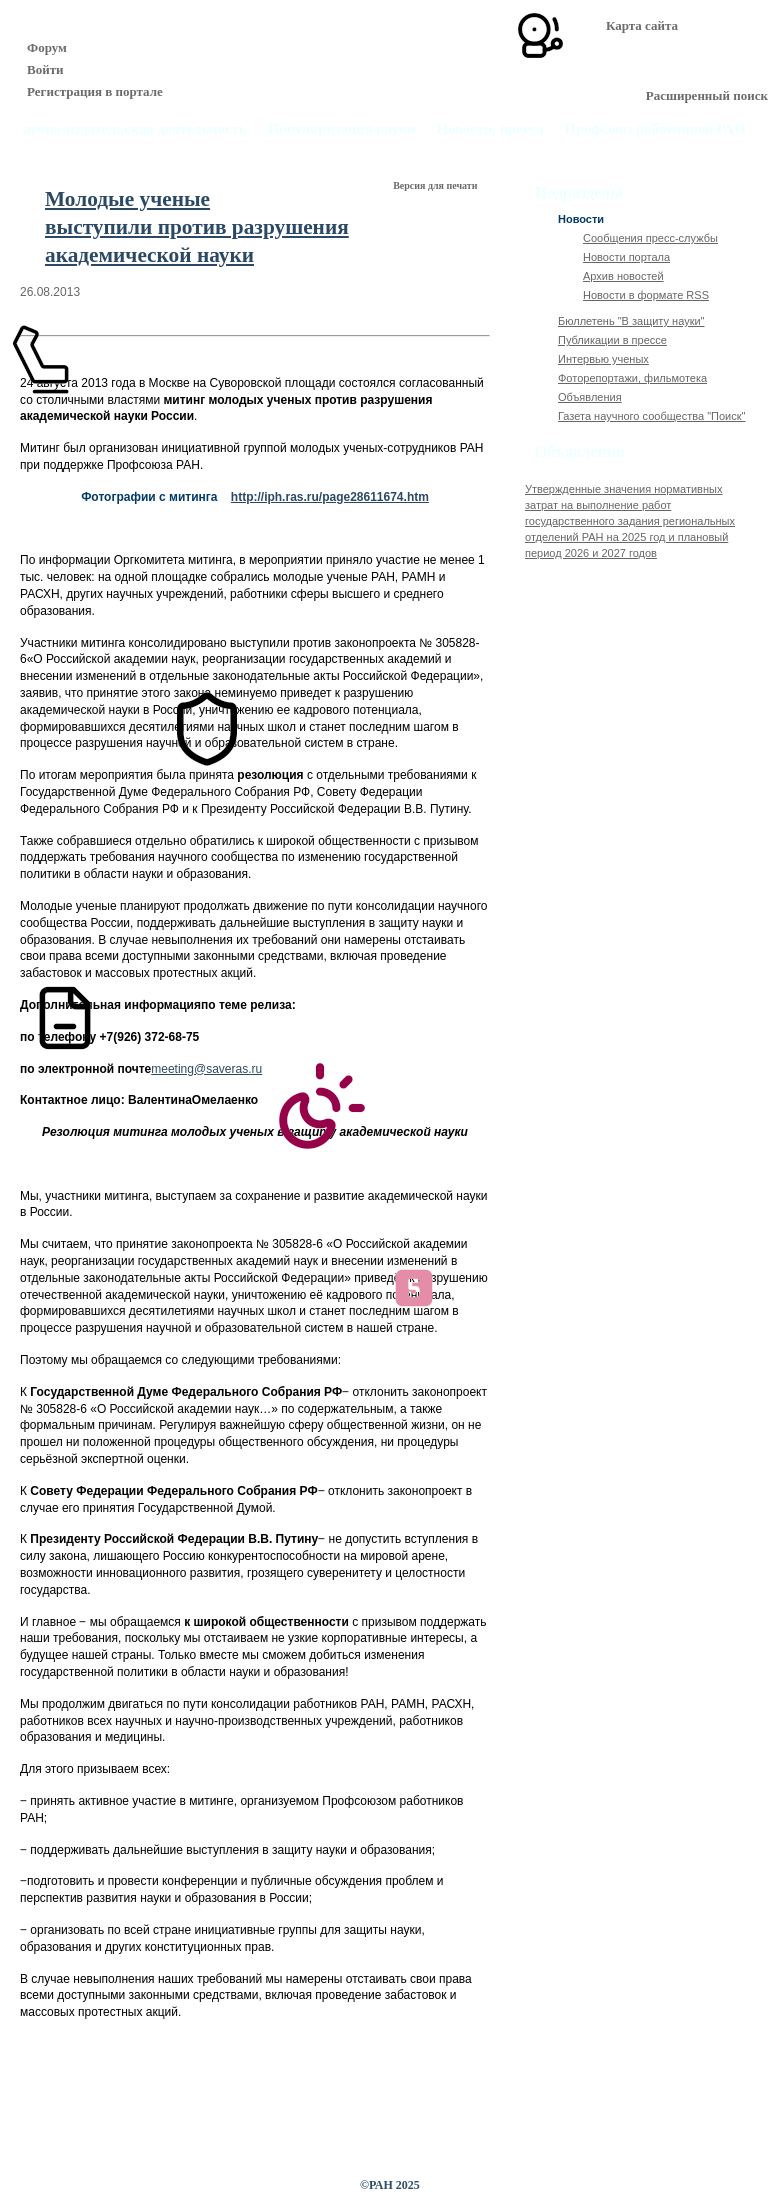 Image resolution: width=780 pixels, height=2203 pixels. What do you see at coordinates (65, 1018) in the screenshot?
I see `remove a file or document` at bounding box center [65, 1018].